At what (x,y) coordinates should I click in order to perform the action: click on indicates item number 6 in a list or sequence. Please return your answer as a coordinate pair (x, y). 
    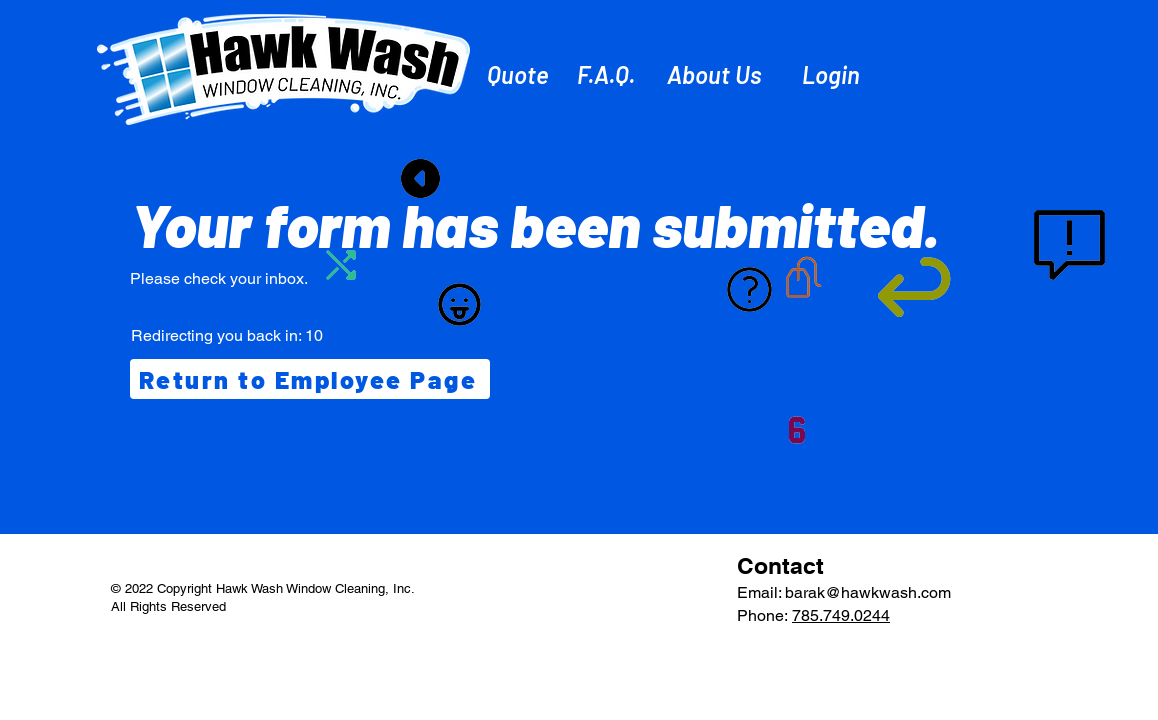
    Looking at the image, I should click on (797, 430).